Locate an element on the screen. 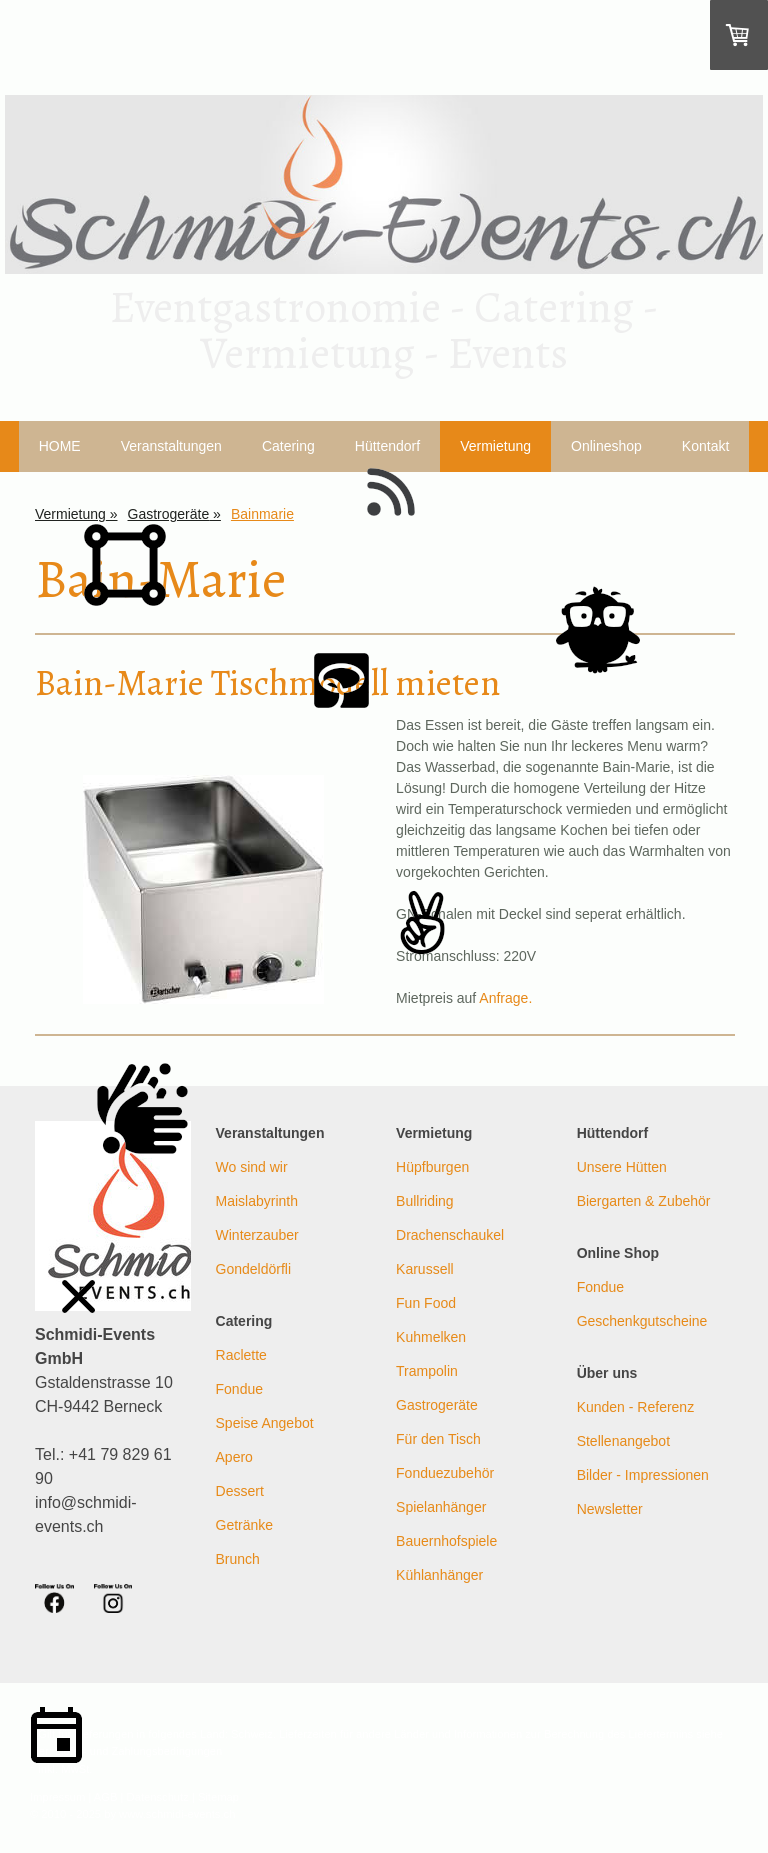 The height and width of the screenshot is (1853, 768). visit angellist profile or website is located at coordinates (422, 922).